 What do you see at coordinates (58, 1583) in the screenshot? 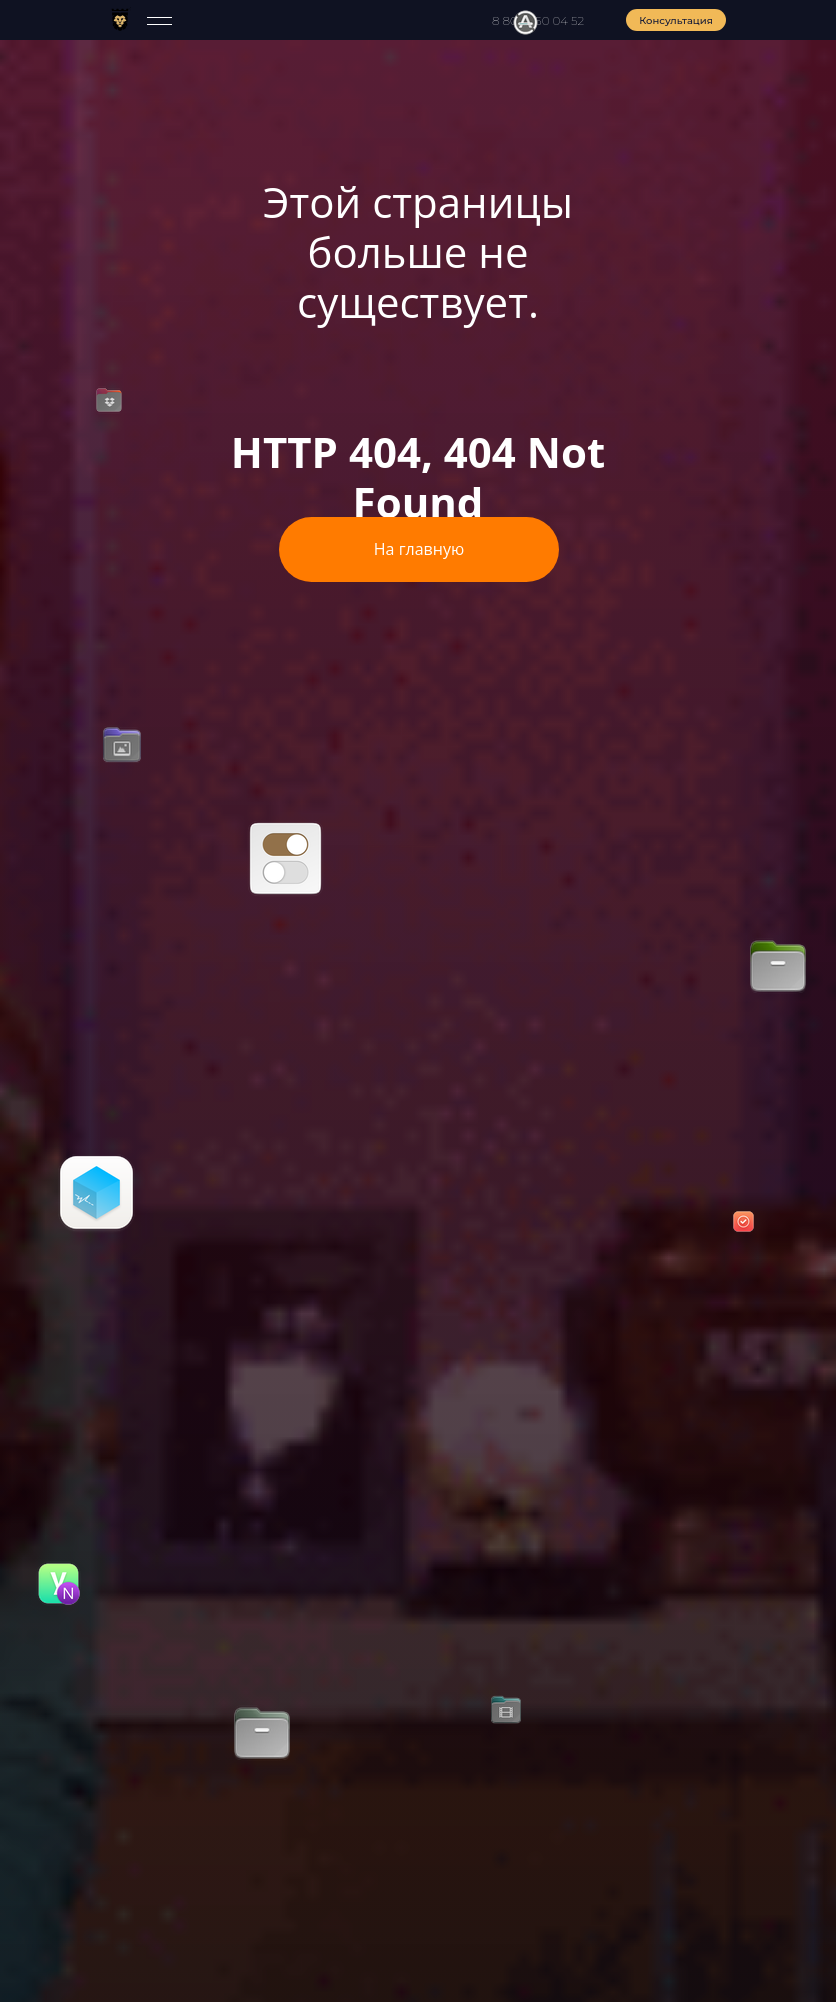
I see `open yubikey neo manager app` at bounding box center [58, 1583].